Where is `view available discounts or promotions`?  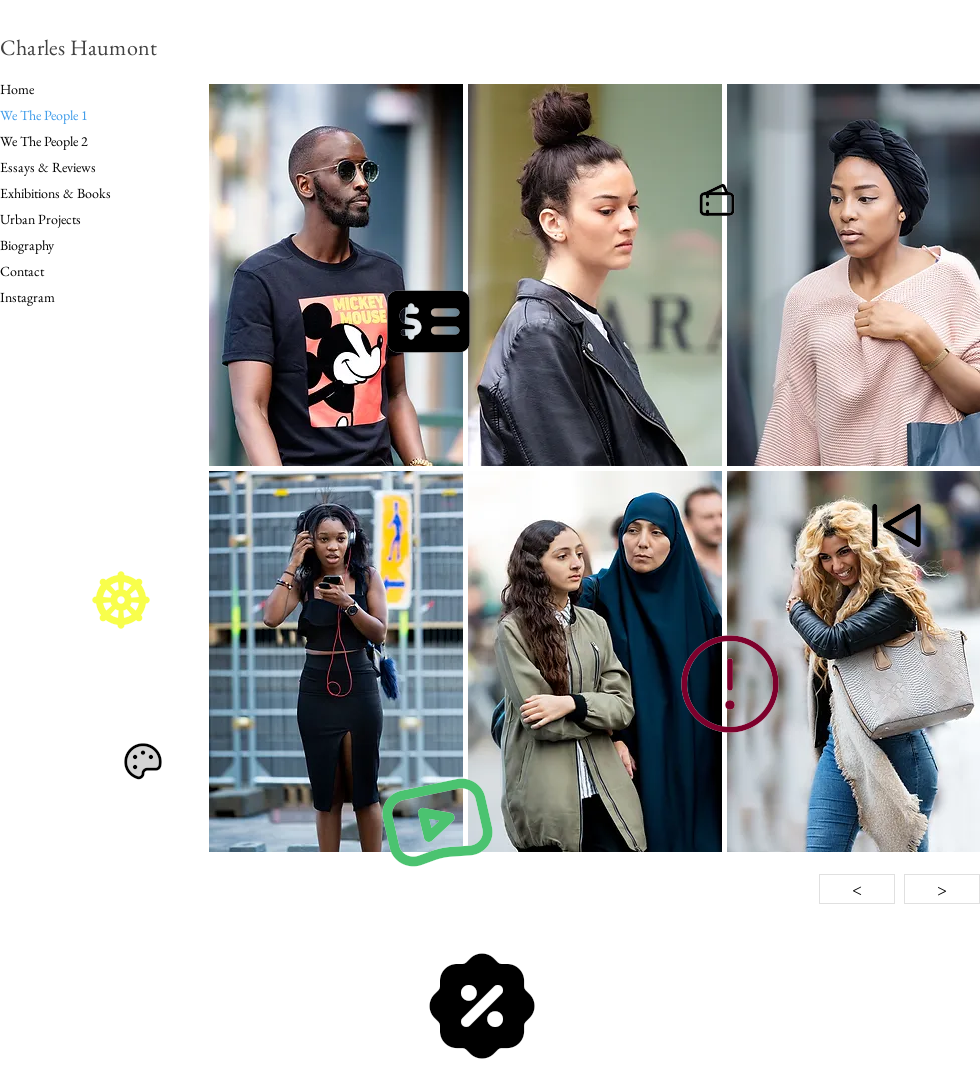 view available discounts or promotions is located at coordinates (482, 1006).